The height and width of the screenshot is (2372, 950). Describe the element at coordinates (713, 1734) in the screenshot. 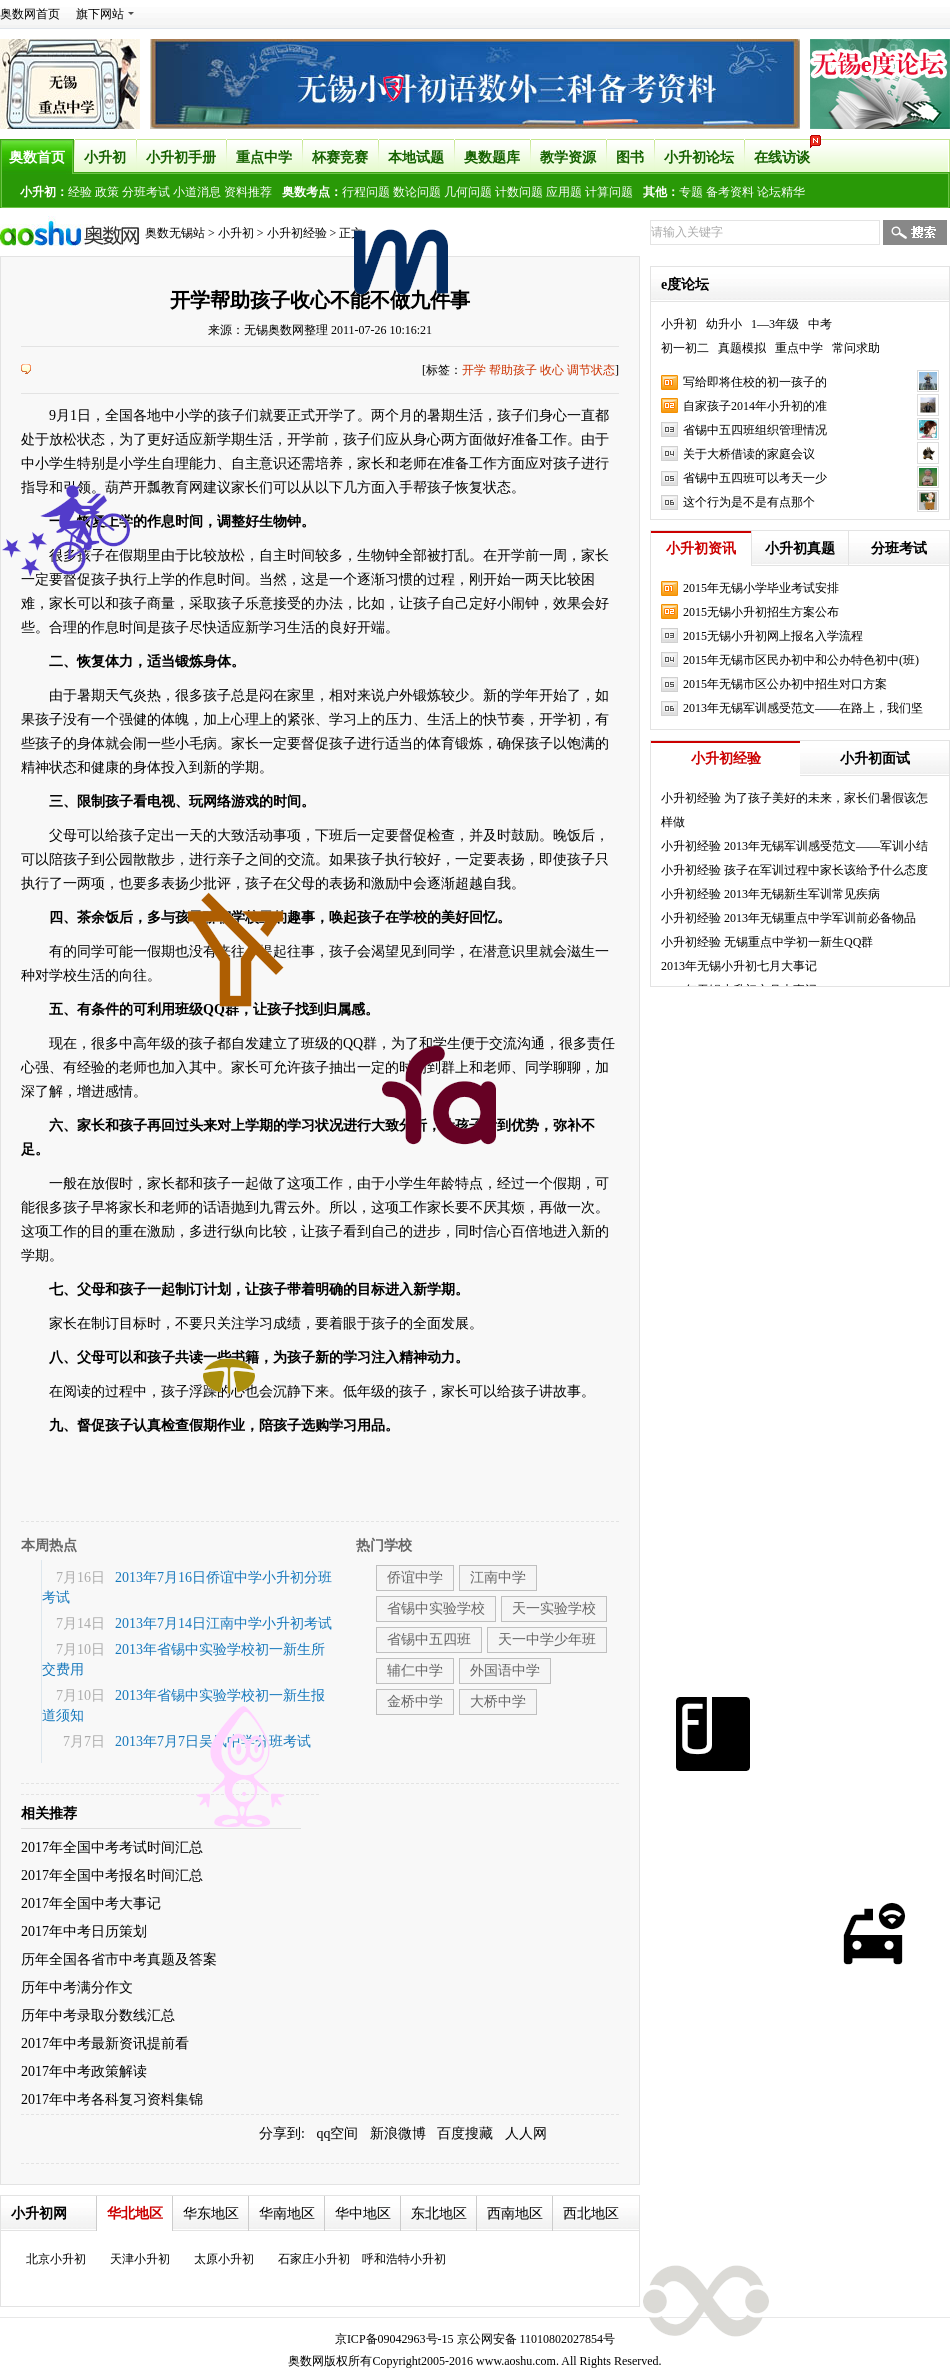

I see `open the Fyle expense management app` at that location.